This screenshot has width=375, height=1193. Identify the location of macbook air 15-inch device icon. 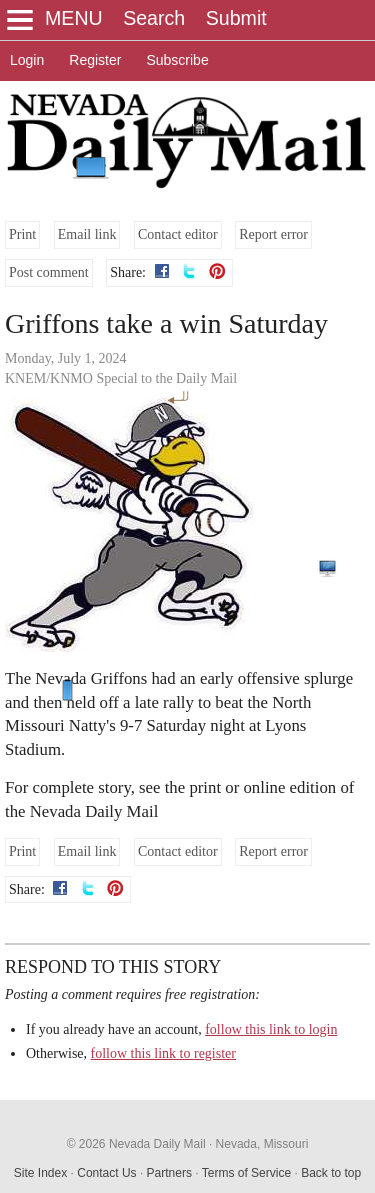
(91, 166).